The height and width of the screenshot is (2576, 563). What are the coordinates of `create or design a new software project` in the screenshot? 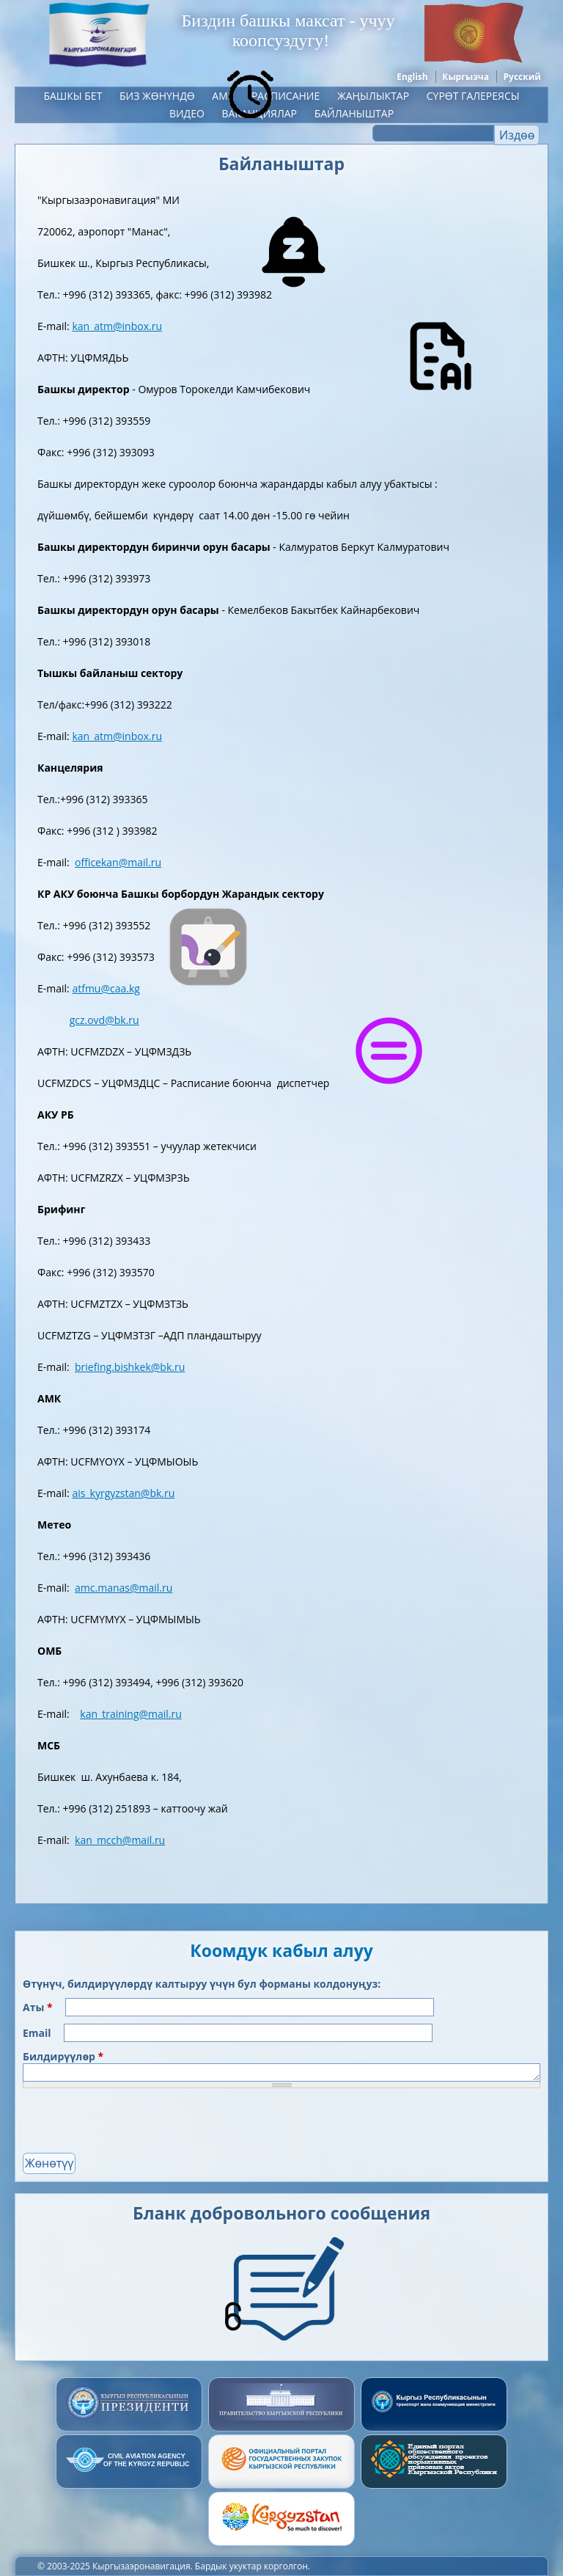 It's located at (208, 947).